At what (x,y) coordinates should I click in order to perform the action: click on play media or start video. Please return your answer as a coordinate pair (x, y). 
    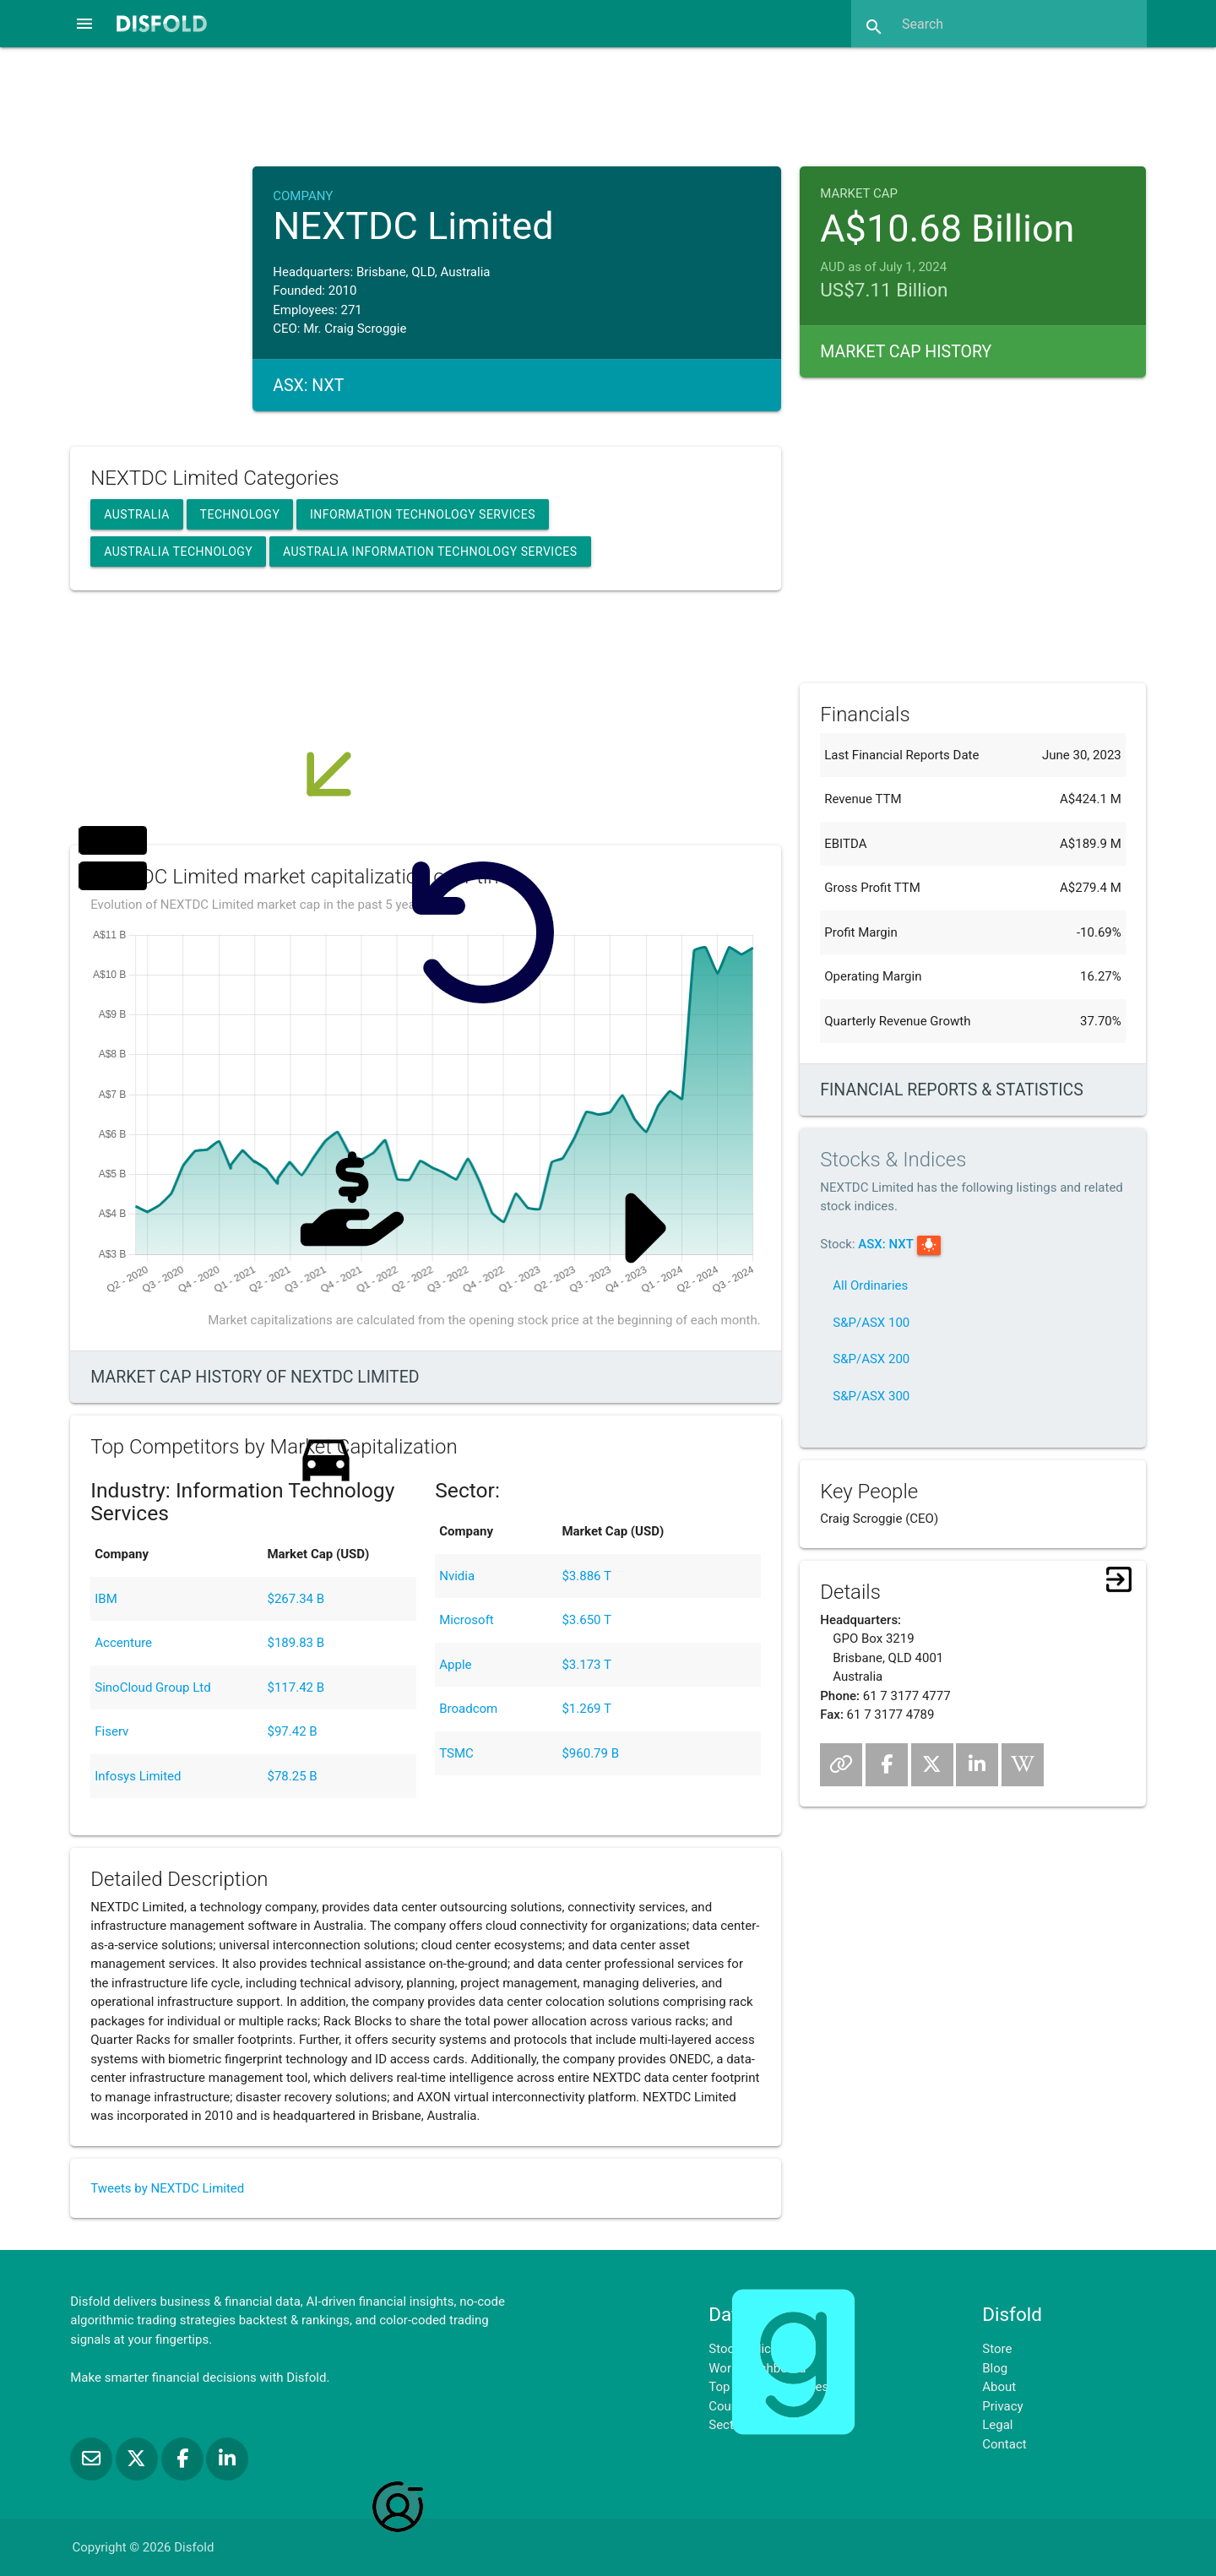
    Looking at the image, I should click on (643, 1228).